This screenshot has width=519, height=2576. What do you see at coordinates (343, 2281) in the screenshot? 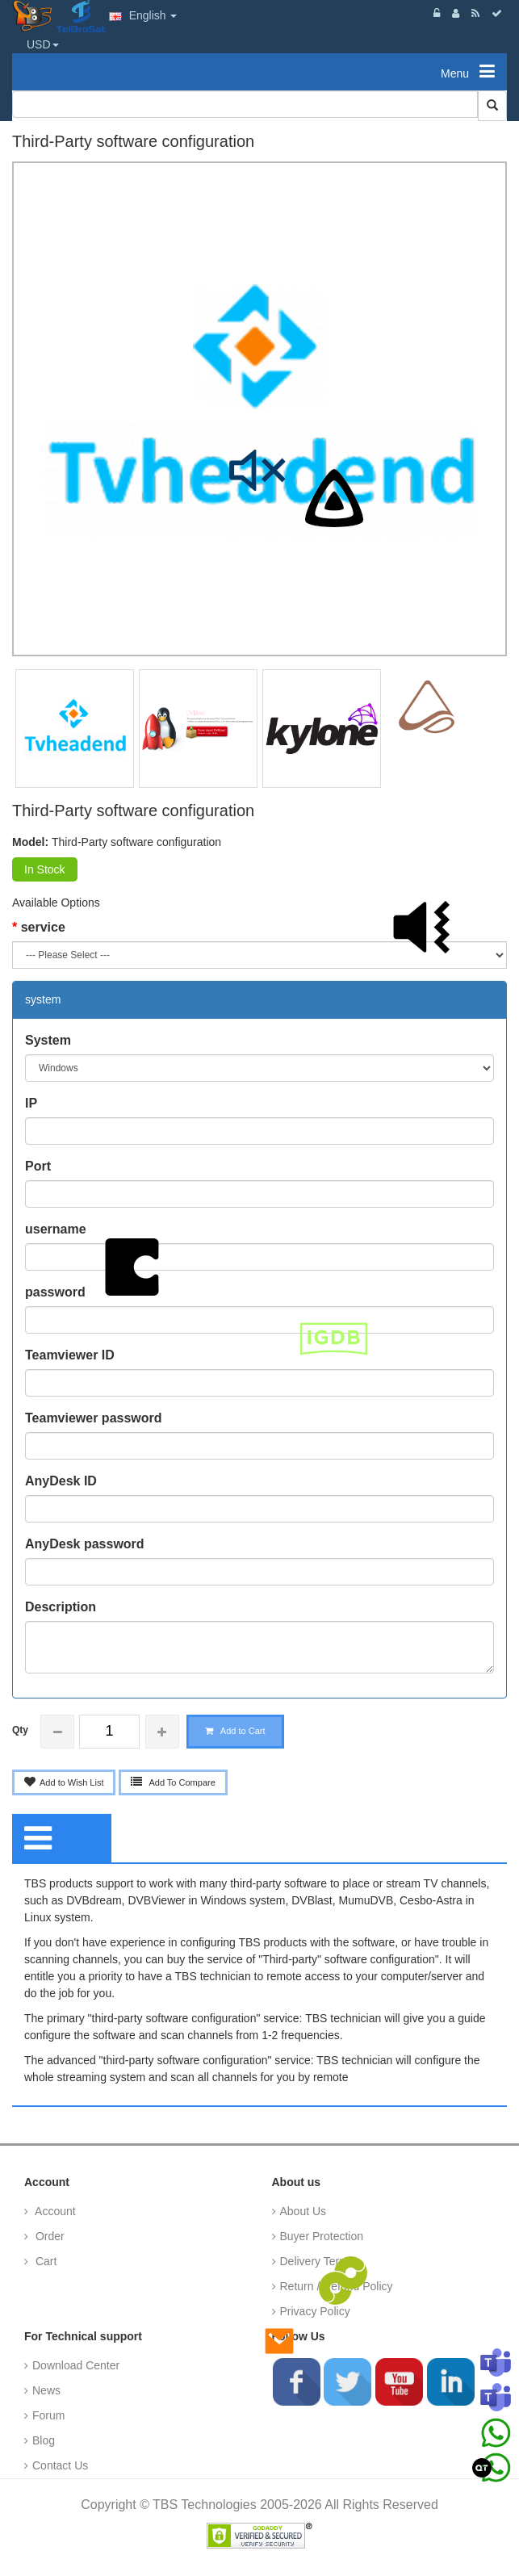
I see `Google Campaign Manager 360 logo` at bounding box center [343, 2281].